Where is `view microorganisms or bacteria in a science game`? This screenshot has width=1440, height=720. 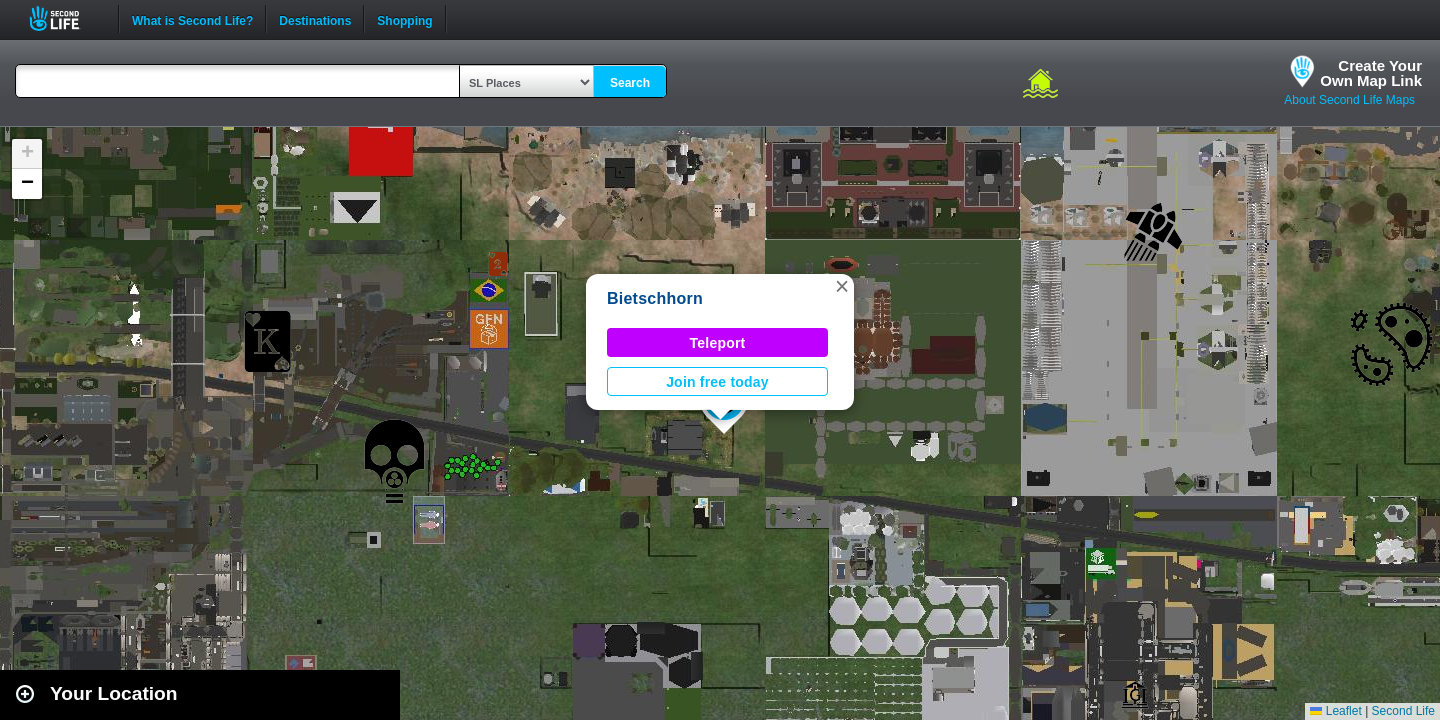
view microorganisms or bacteria in a science game is located at coordinates (1391, 344).